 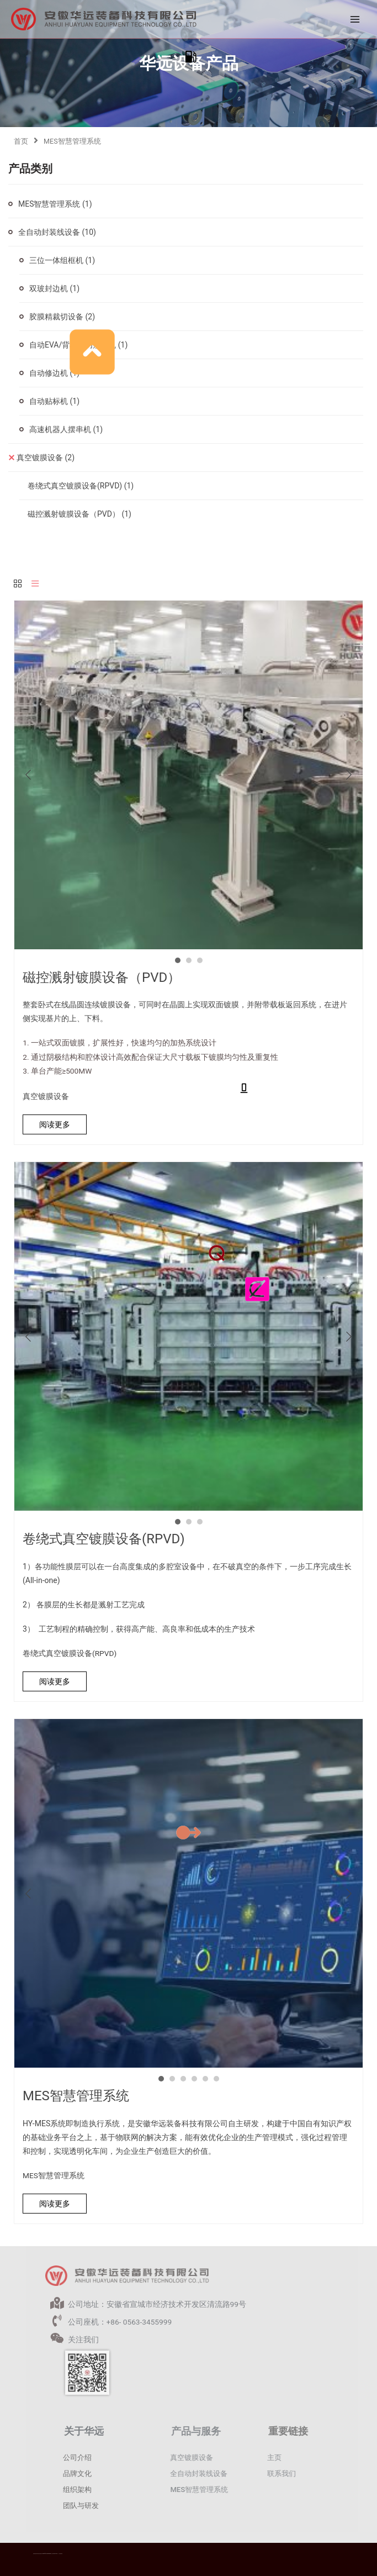 I want to click on indicates a "not subset of" mathematical relationship, so click(x=257, y=1289).